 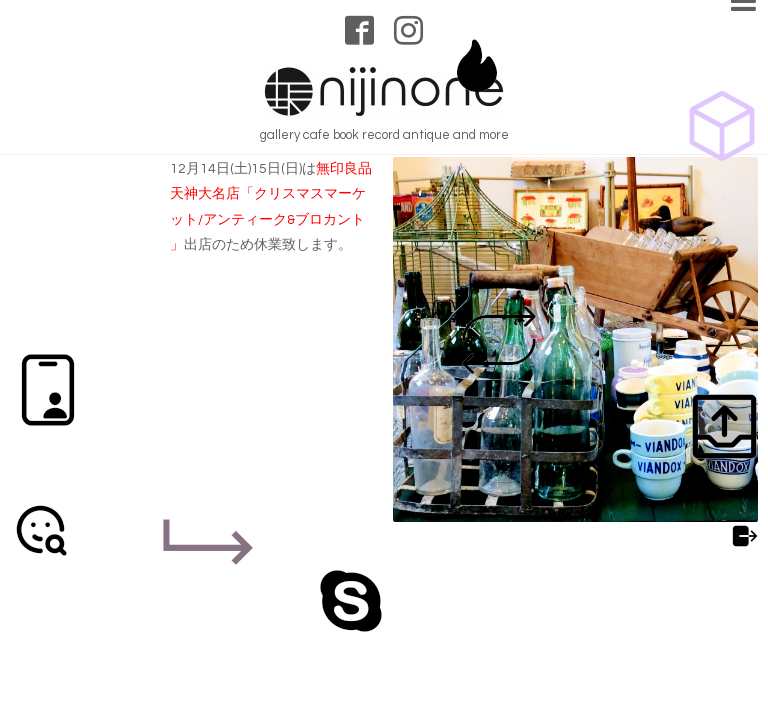 I want to click on view 3D model or object, so click(x=722, y=126).